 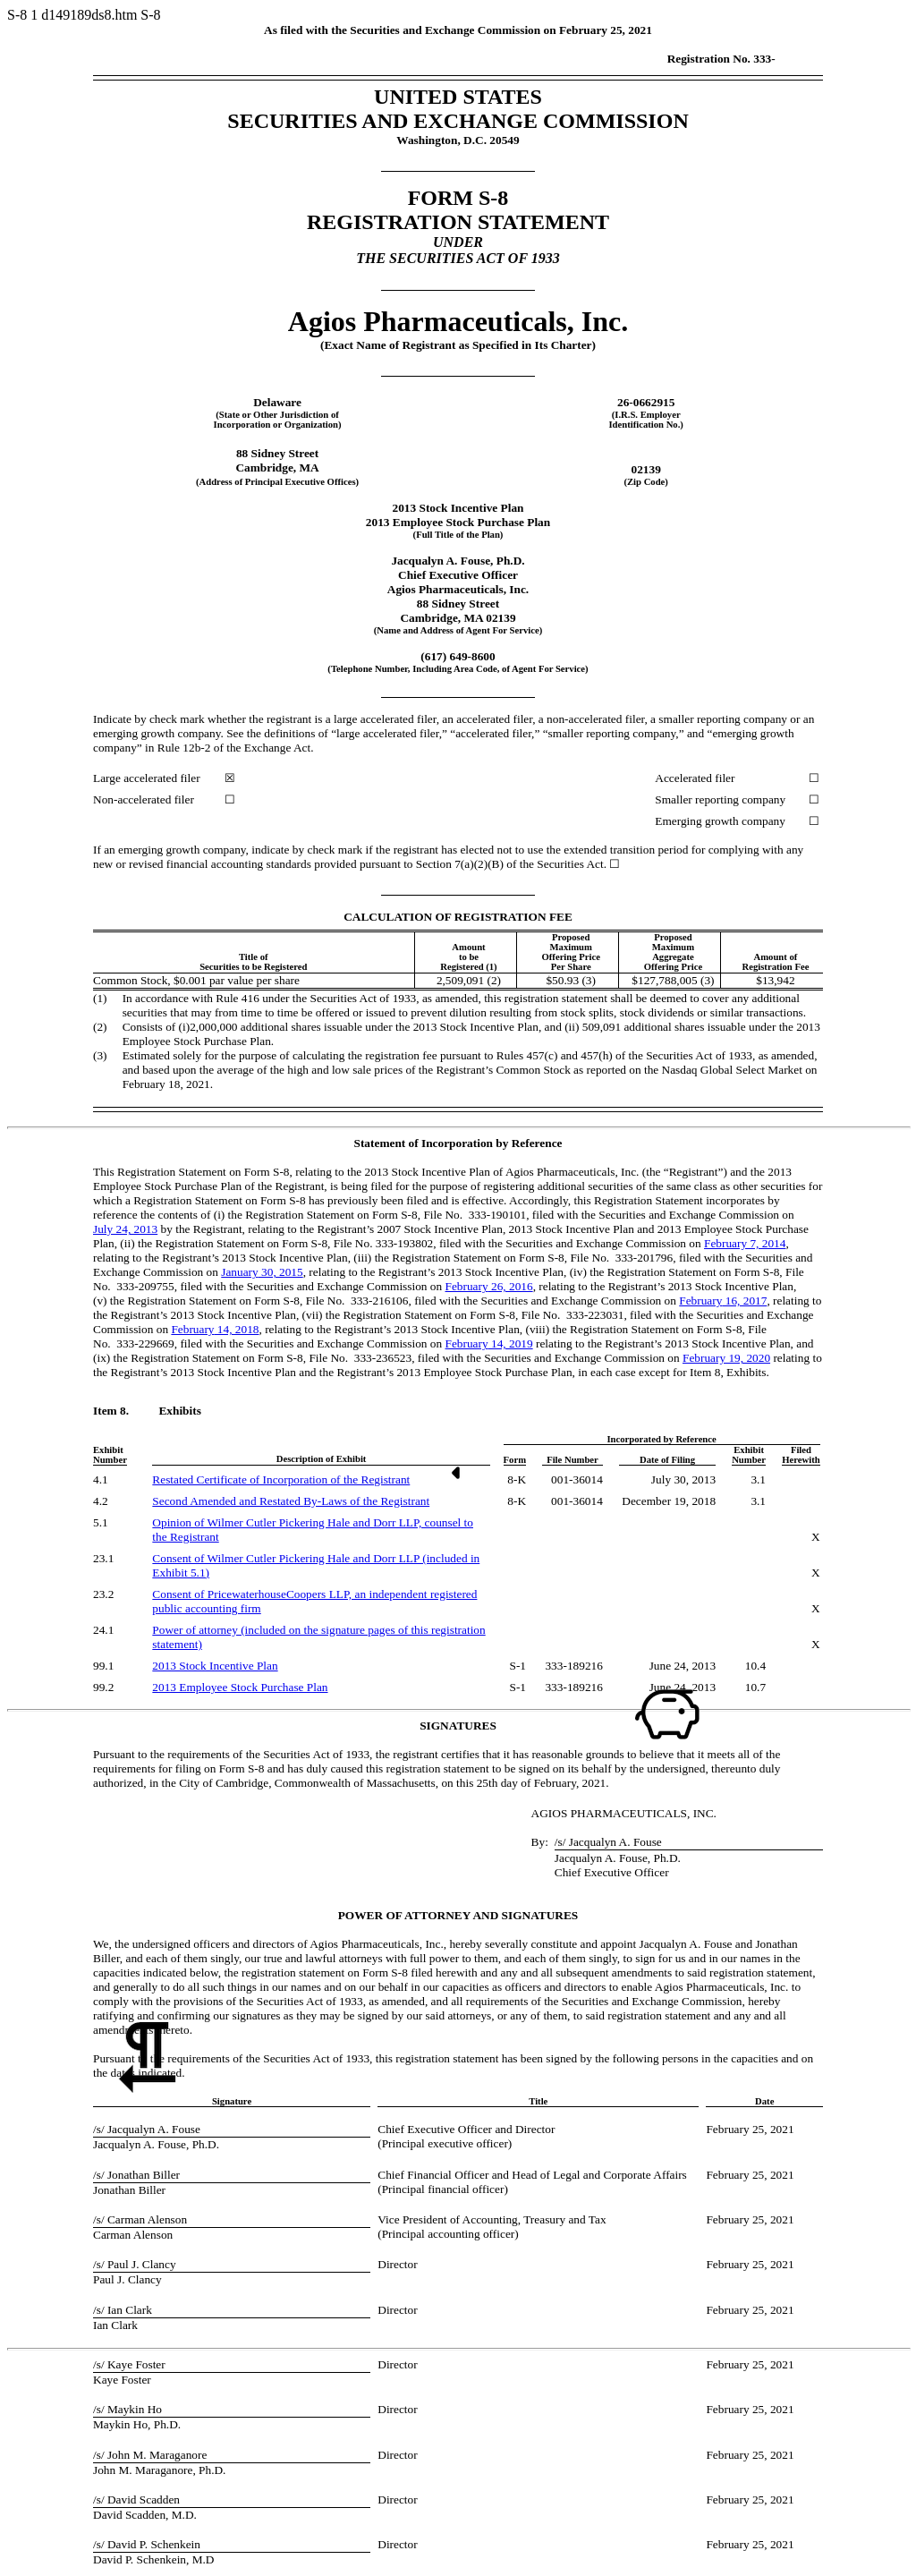 What do you see at coordinates (668, 1714) in the screenshot?
I see `view your savings or budget` at bounding box center [668, 1714].